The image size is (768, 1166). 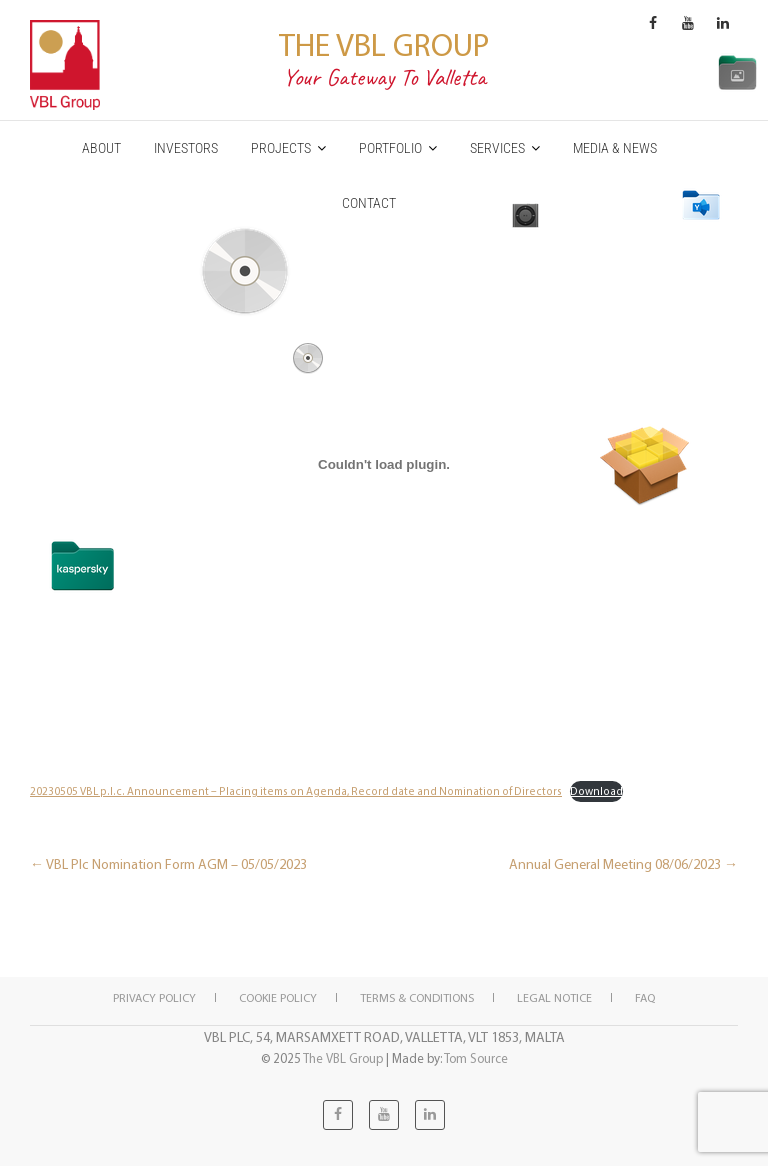 I want to click on open your pictures folder, so click(x=737, y=72).